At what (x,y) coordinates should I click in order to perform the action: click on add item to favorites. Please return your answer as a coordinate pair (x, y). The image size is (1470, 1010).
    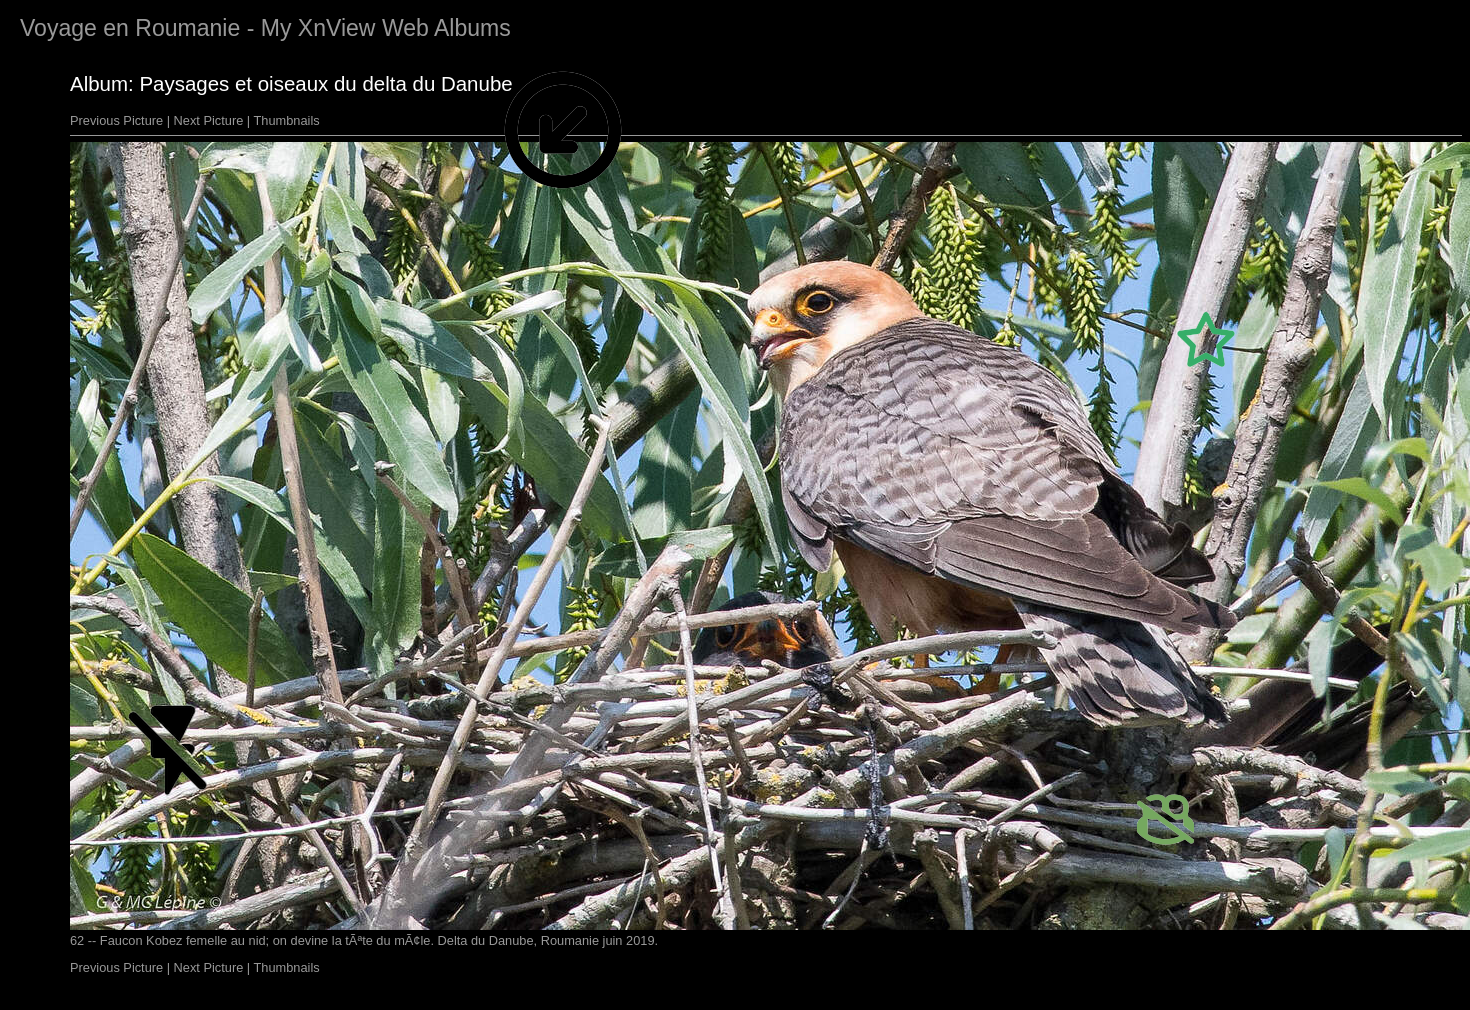
    Looking at the image, I should click on (1206, 342).